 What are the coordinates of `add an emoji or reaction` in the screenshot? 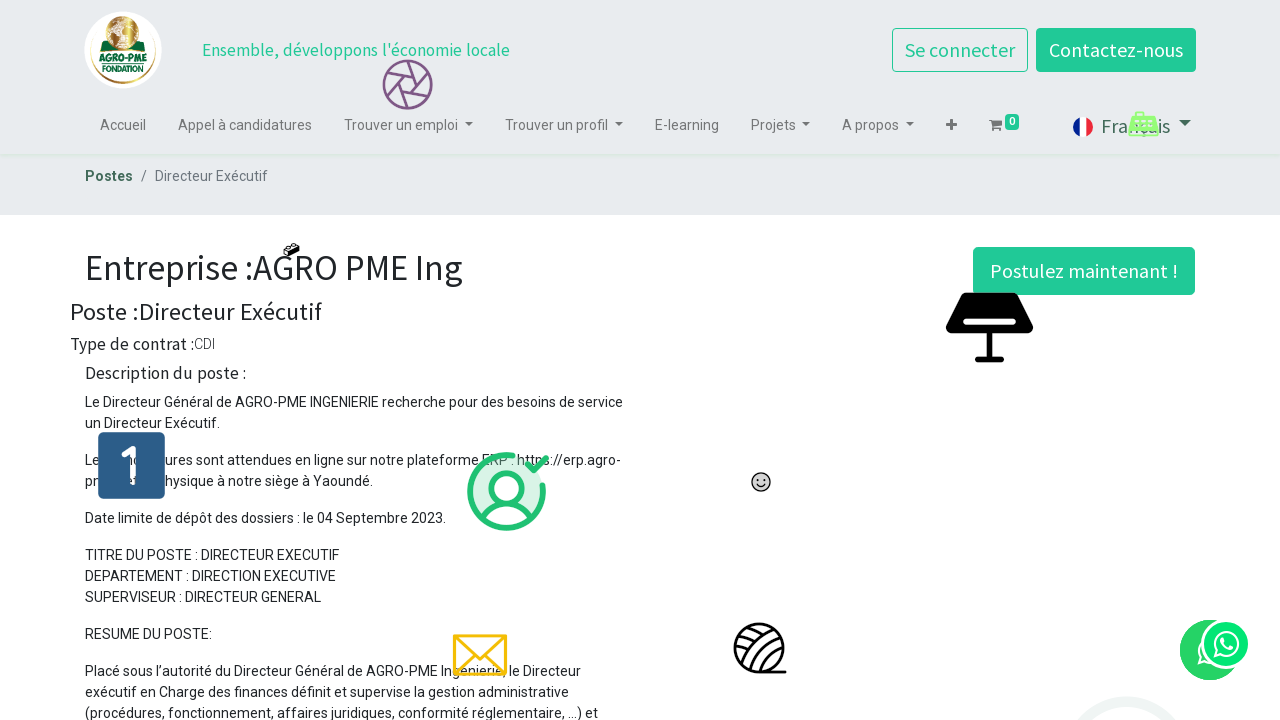 It's located at (761, 482).